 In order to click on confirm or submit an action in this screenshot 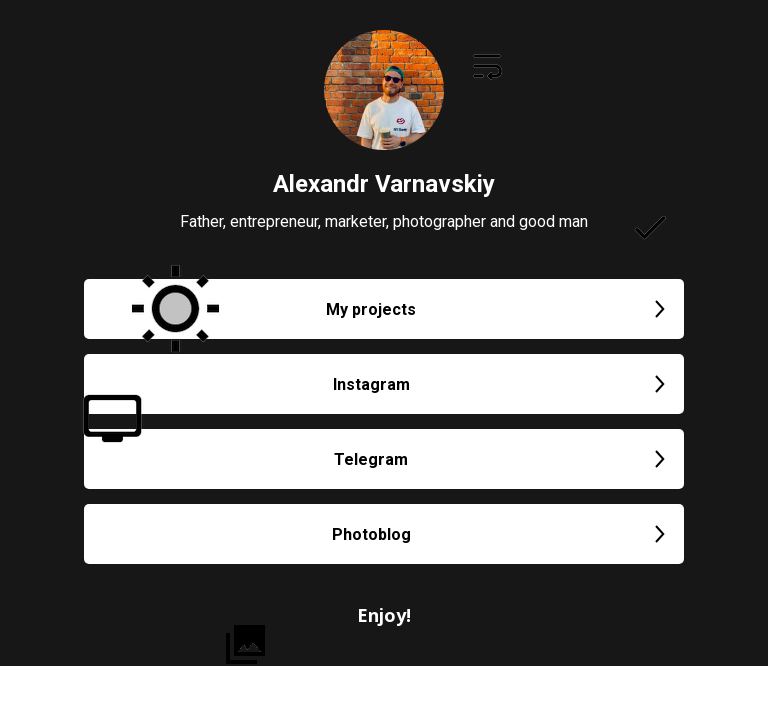, I will do `click(650, 227)`.